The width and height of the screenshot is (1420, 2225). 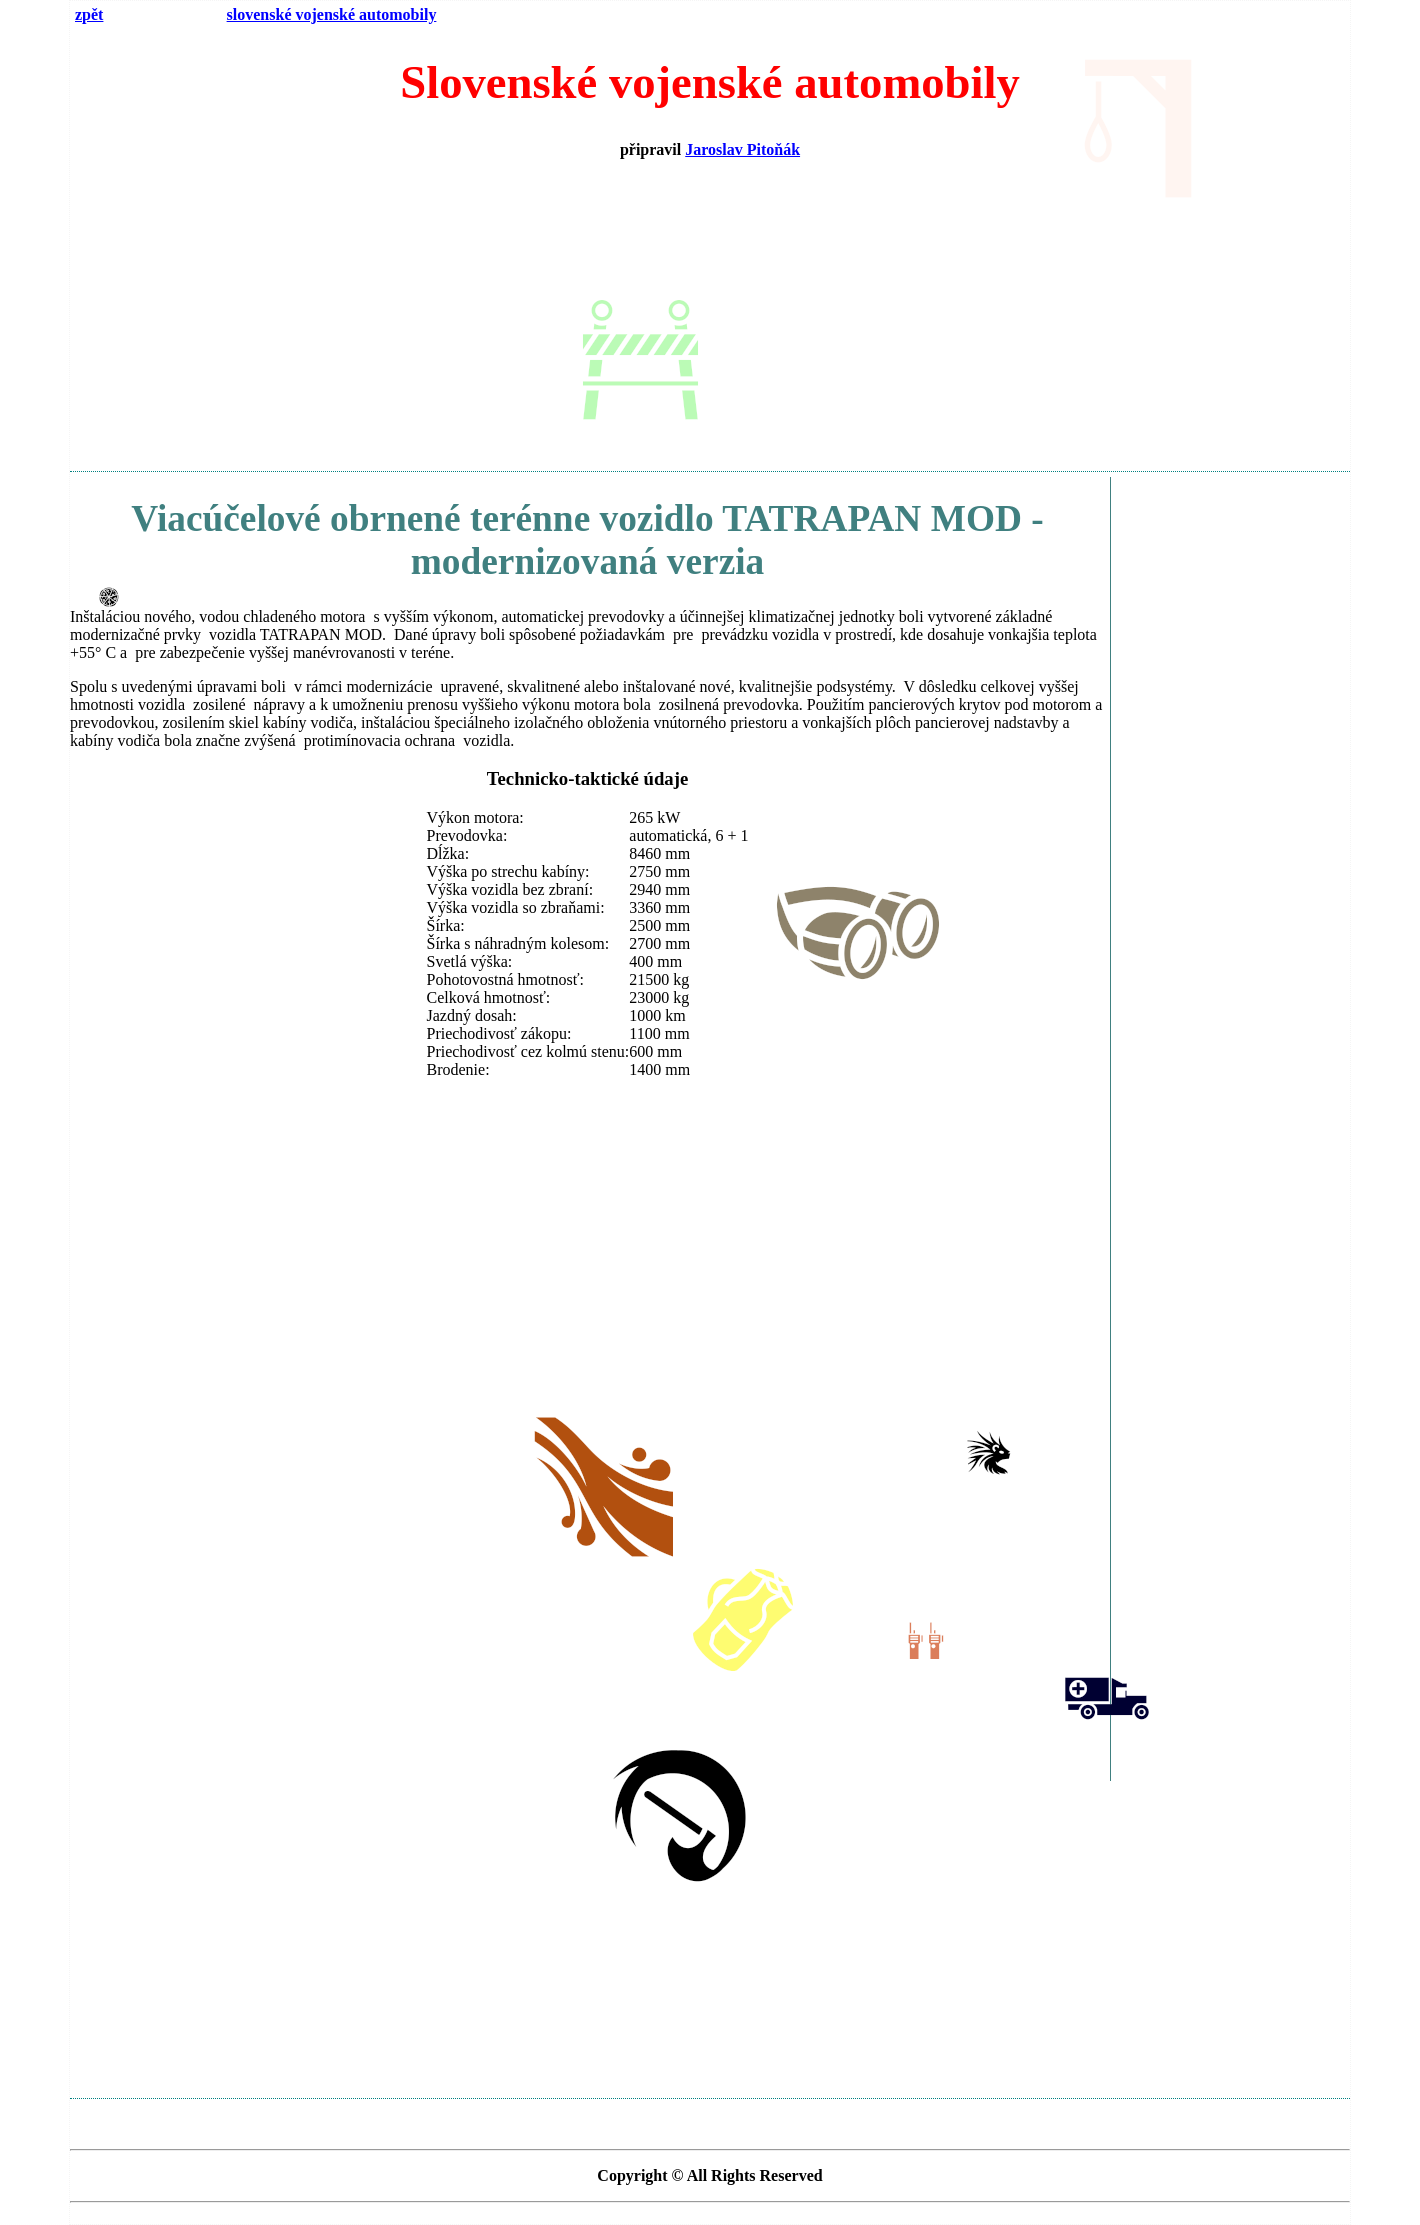 I want to click on indicates a blocked or restricted area, so click(x=640, y=357).